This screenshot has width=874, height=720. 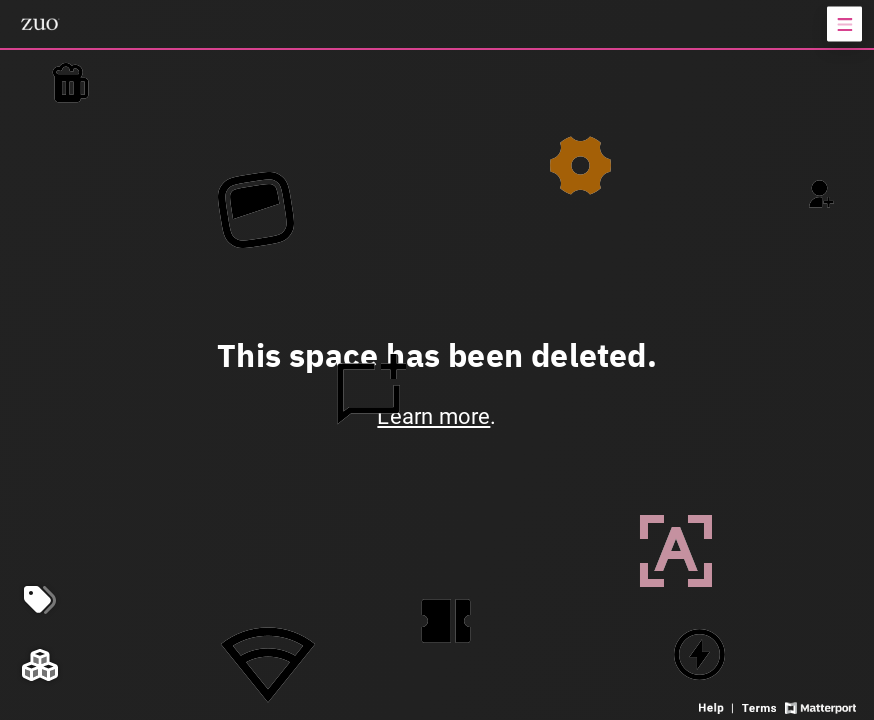 I want to click on browse nearby bars or breweries, so click(x=71, y=83).